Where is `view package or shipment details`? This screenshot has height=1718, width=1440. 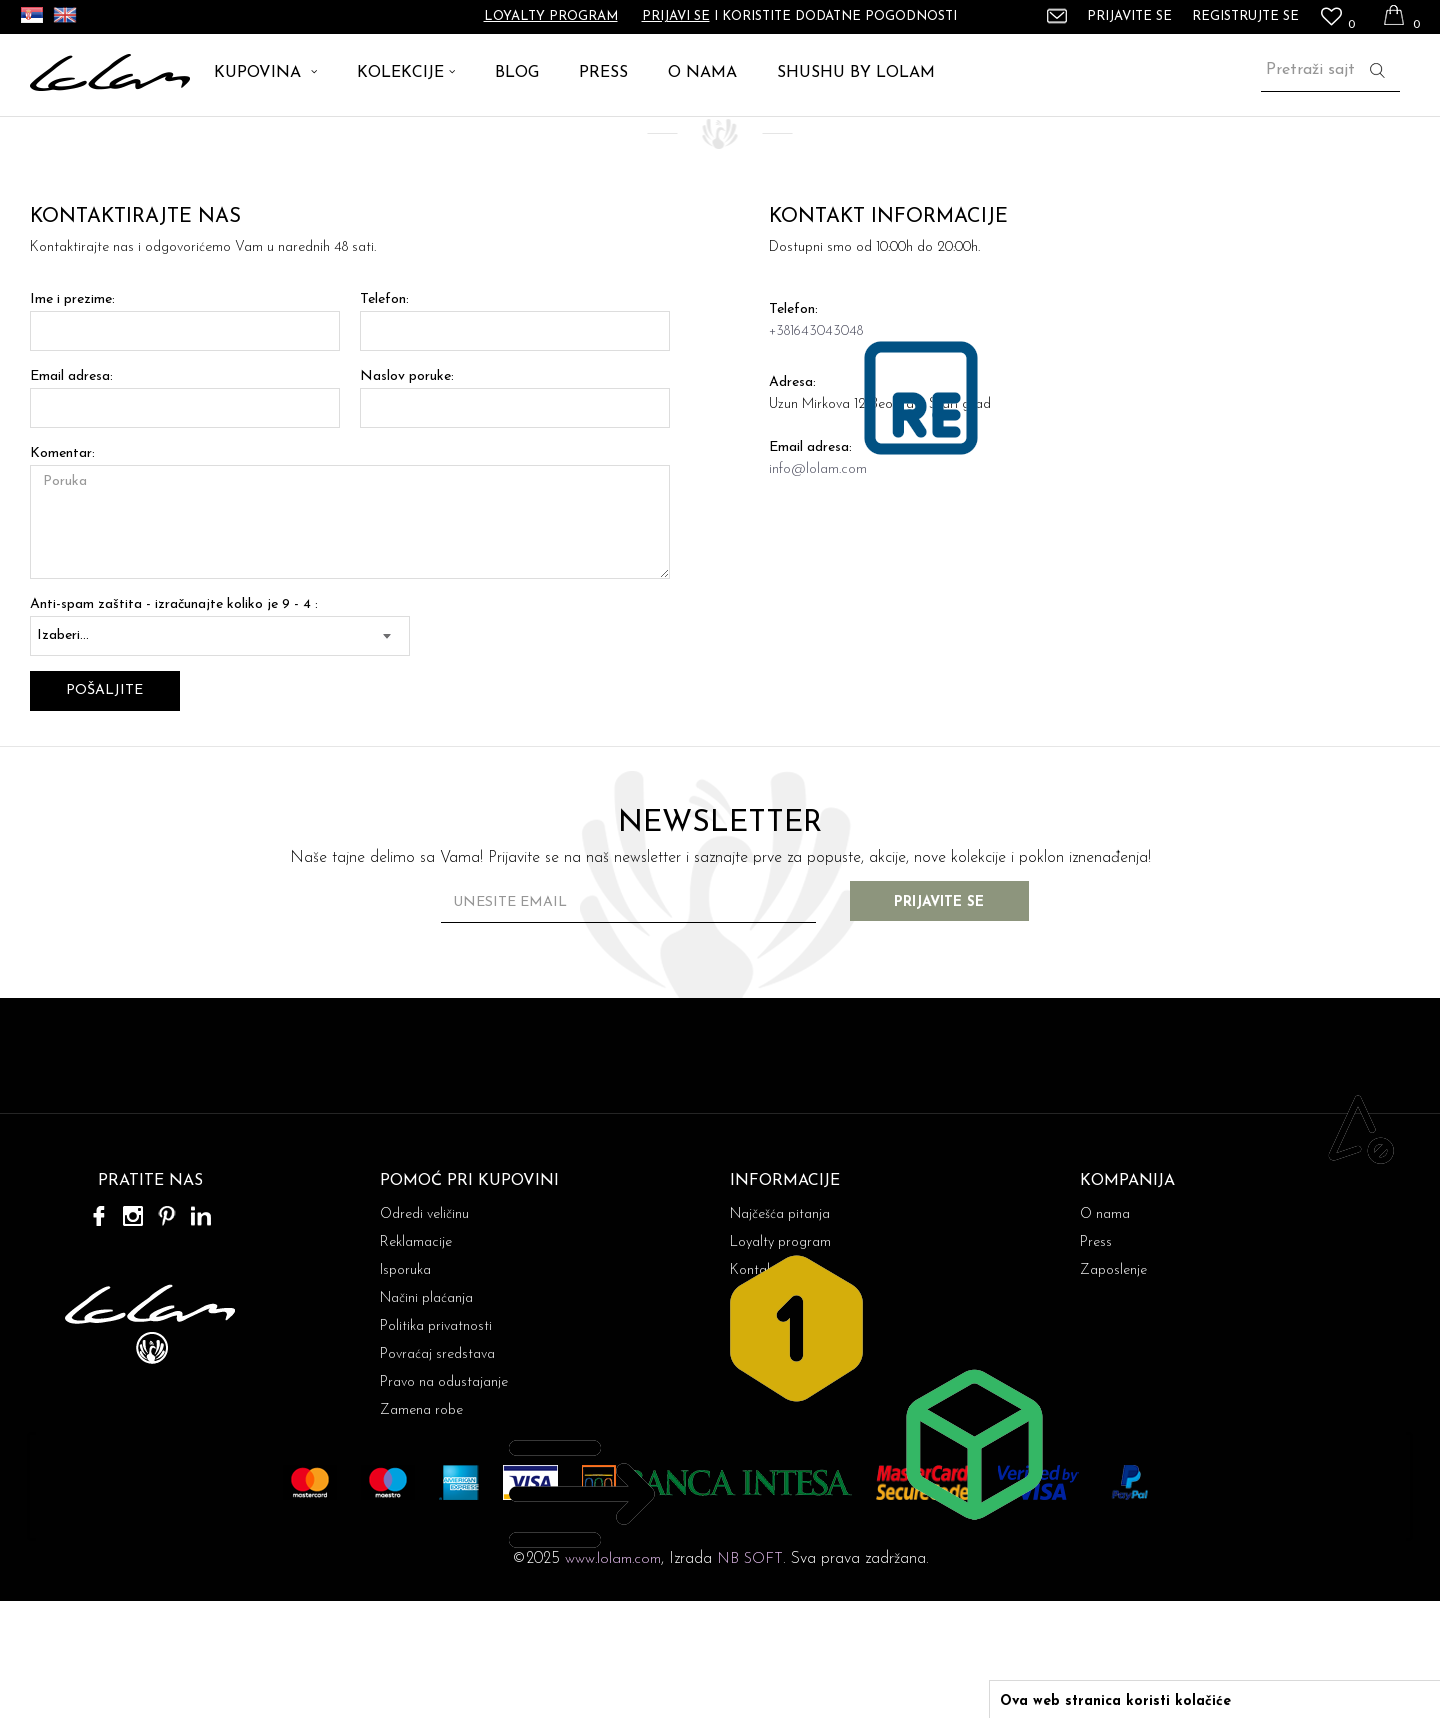
view package or shipment details is located at coordinates (974, 1444).